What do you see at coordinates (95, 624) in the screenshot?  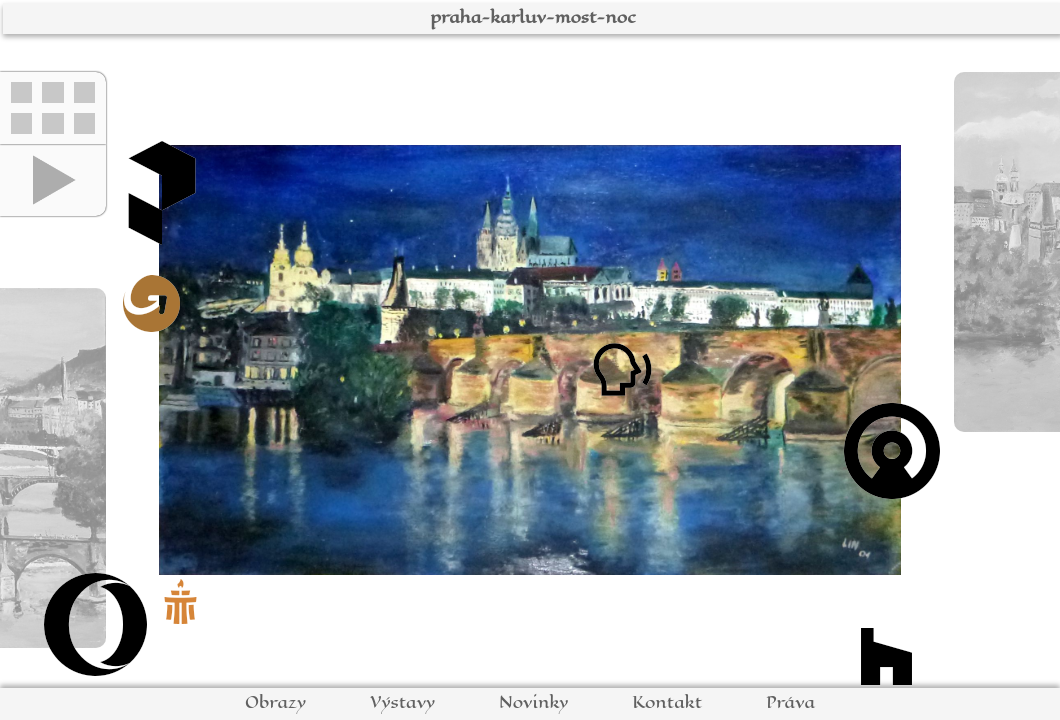 I see `open Opera browser` at bounding box center [95, 624].